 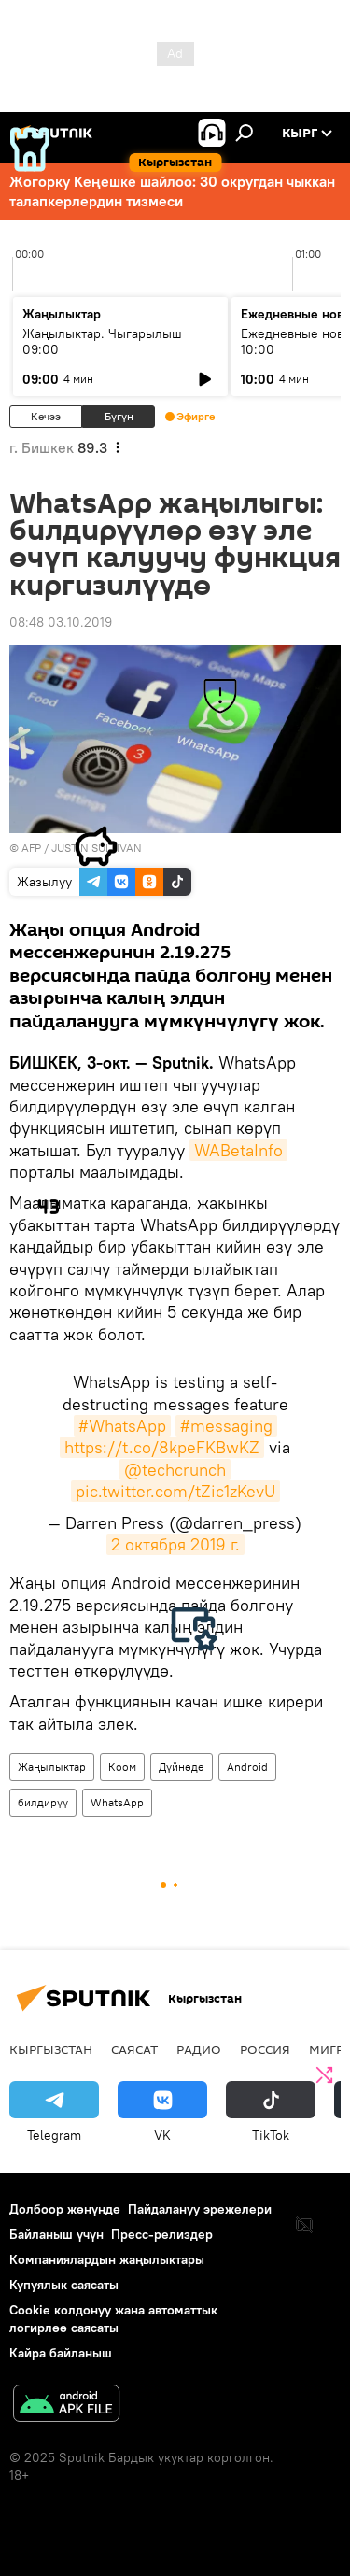 I want to click on access castle or fortress-themed game, so click(x=30, y=149).